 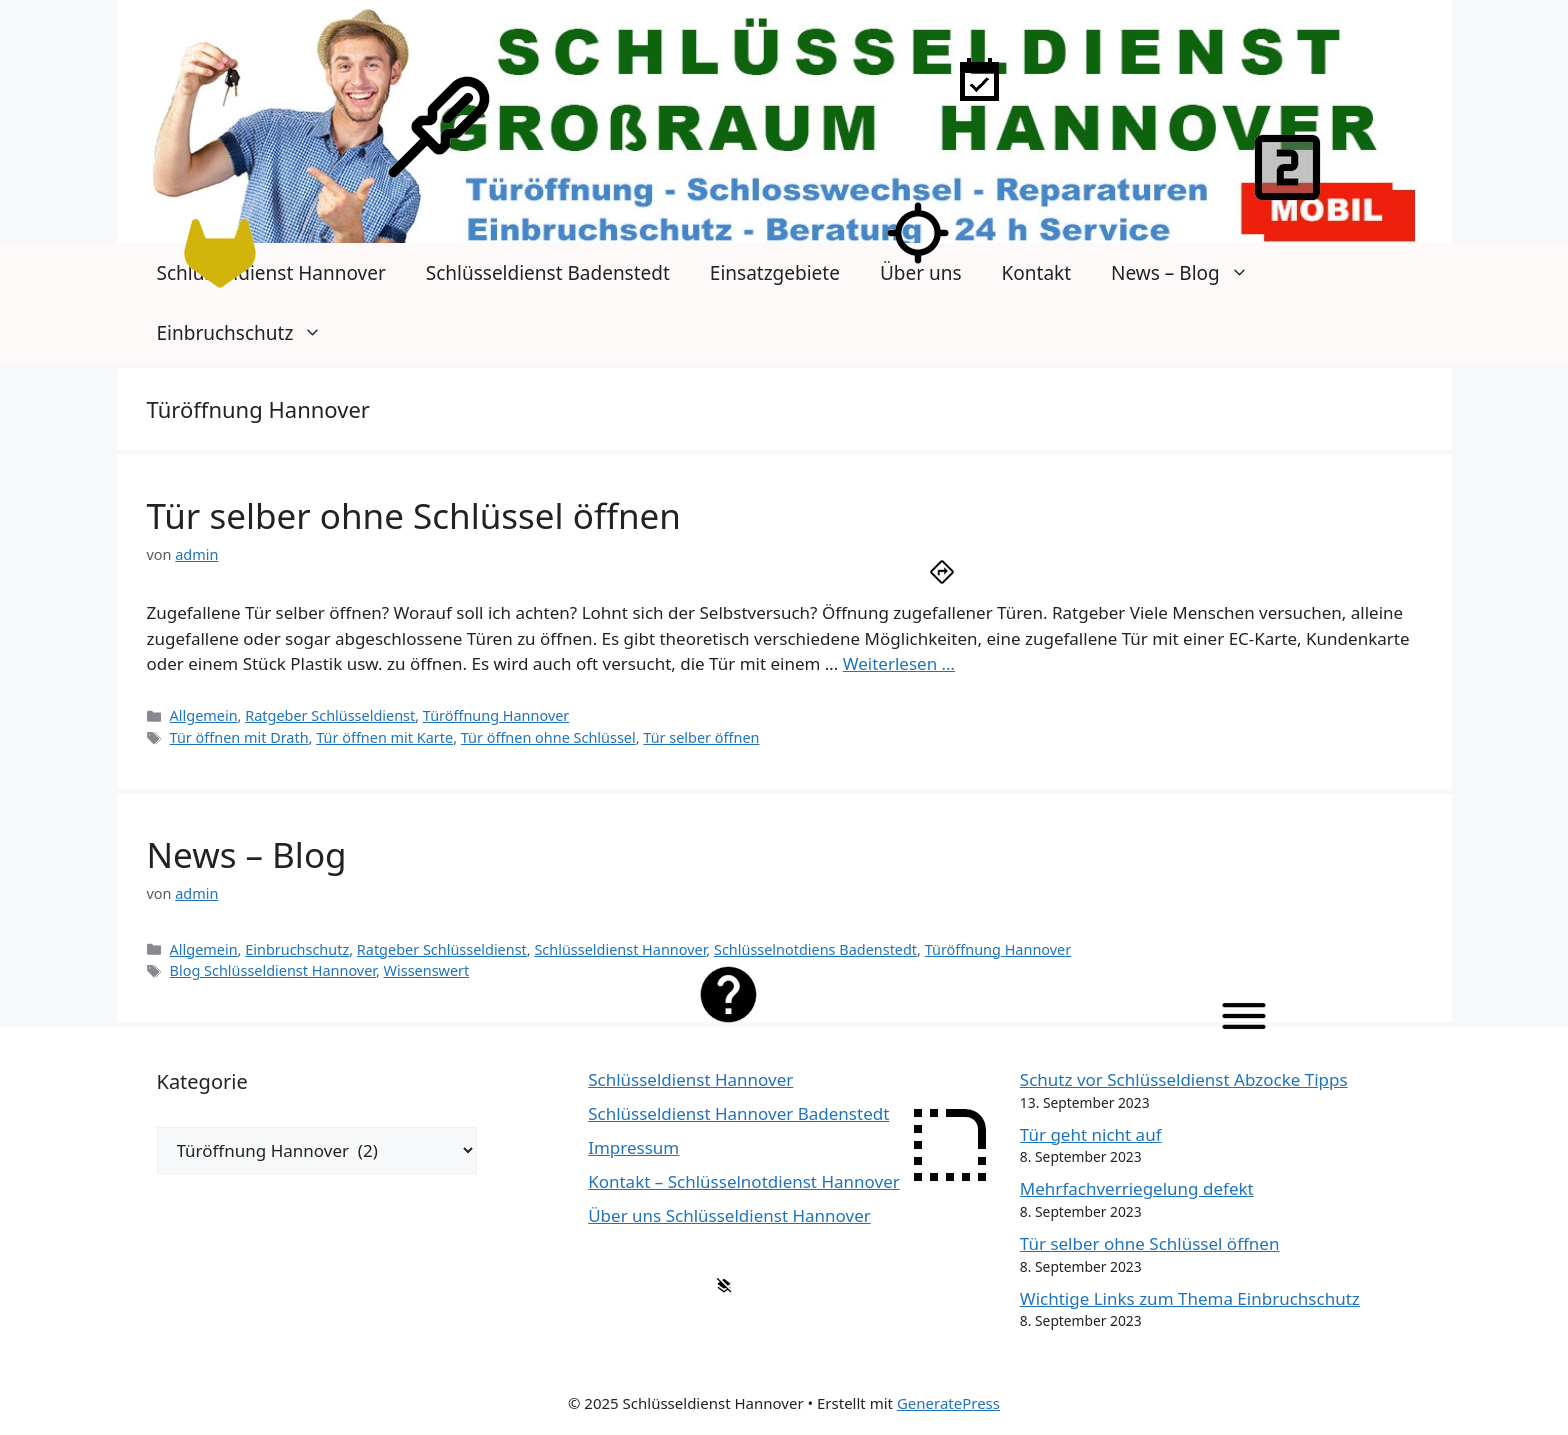 What do you see at coordinates (724, 1286) in the screenshot?
I see `clear all map layers` at bounding box center [724, 1286].